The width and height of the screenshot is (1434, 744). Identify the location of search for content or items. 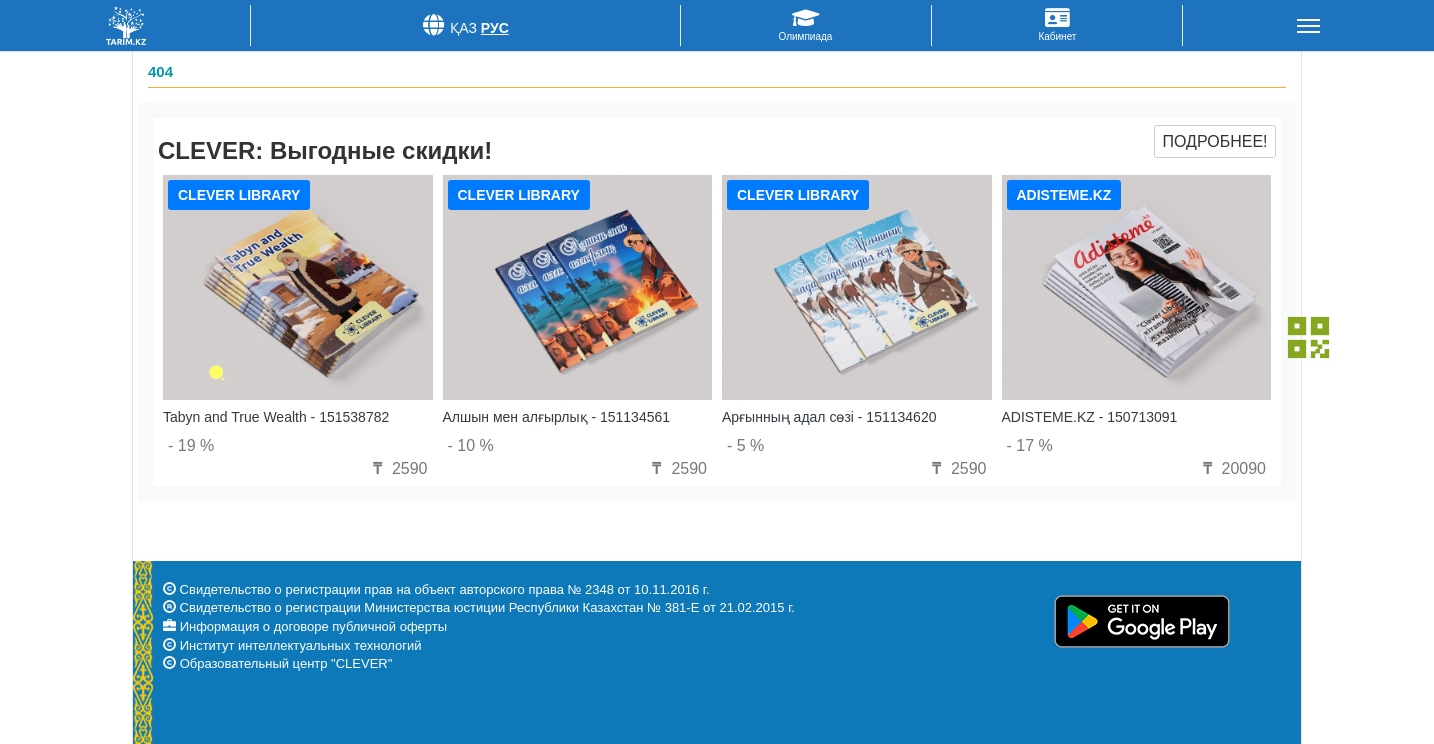
(217, 373).